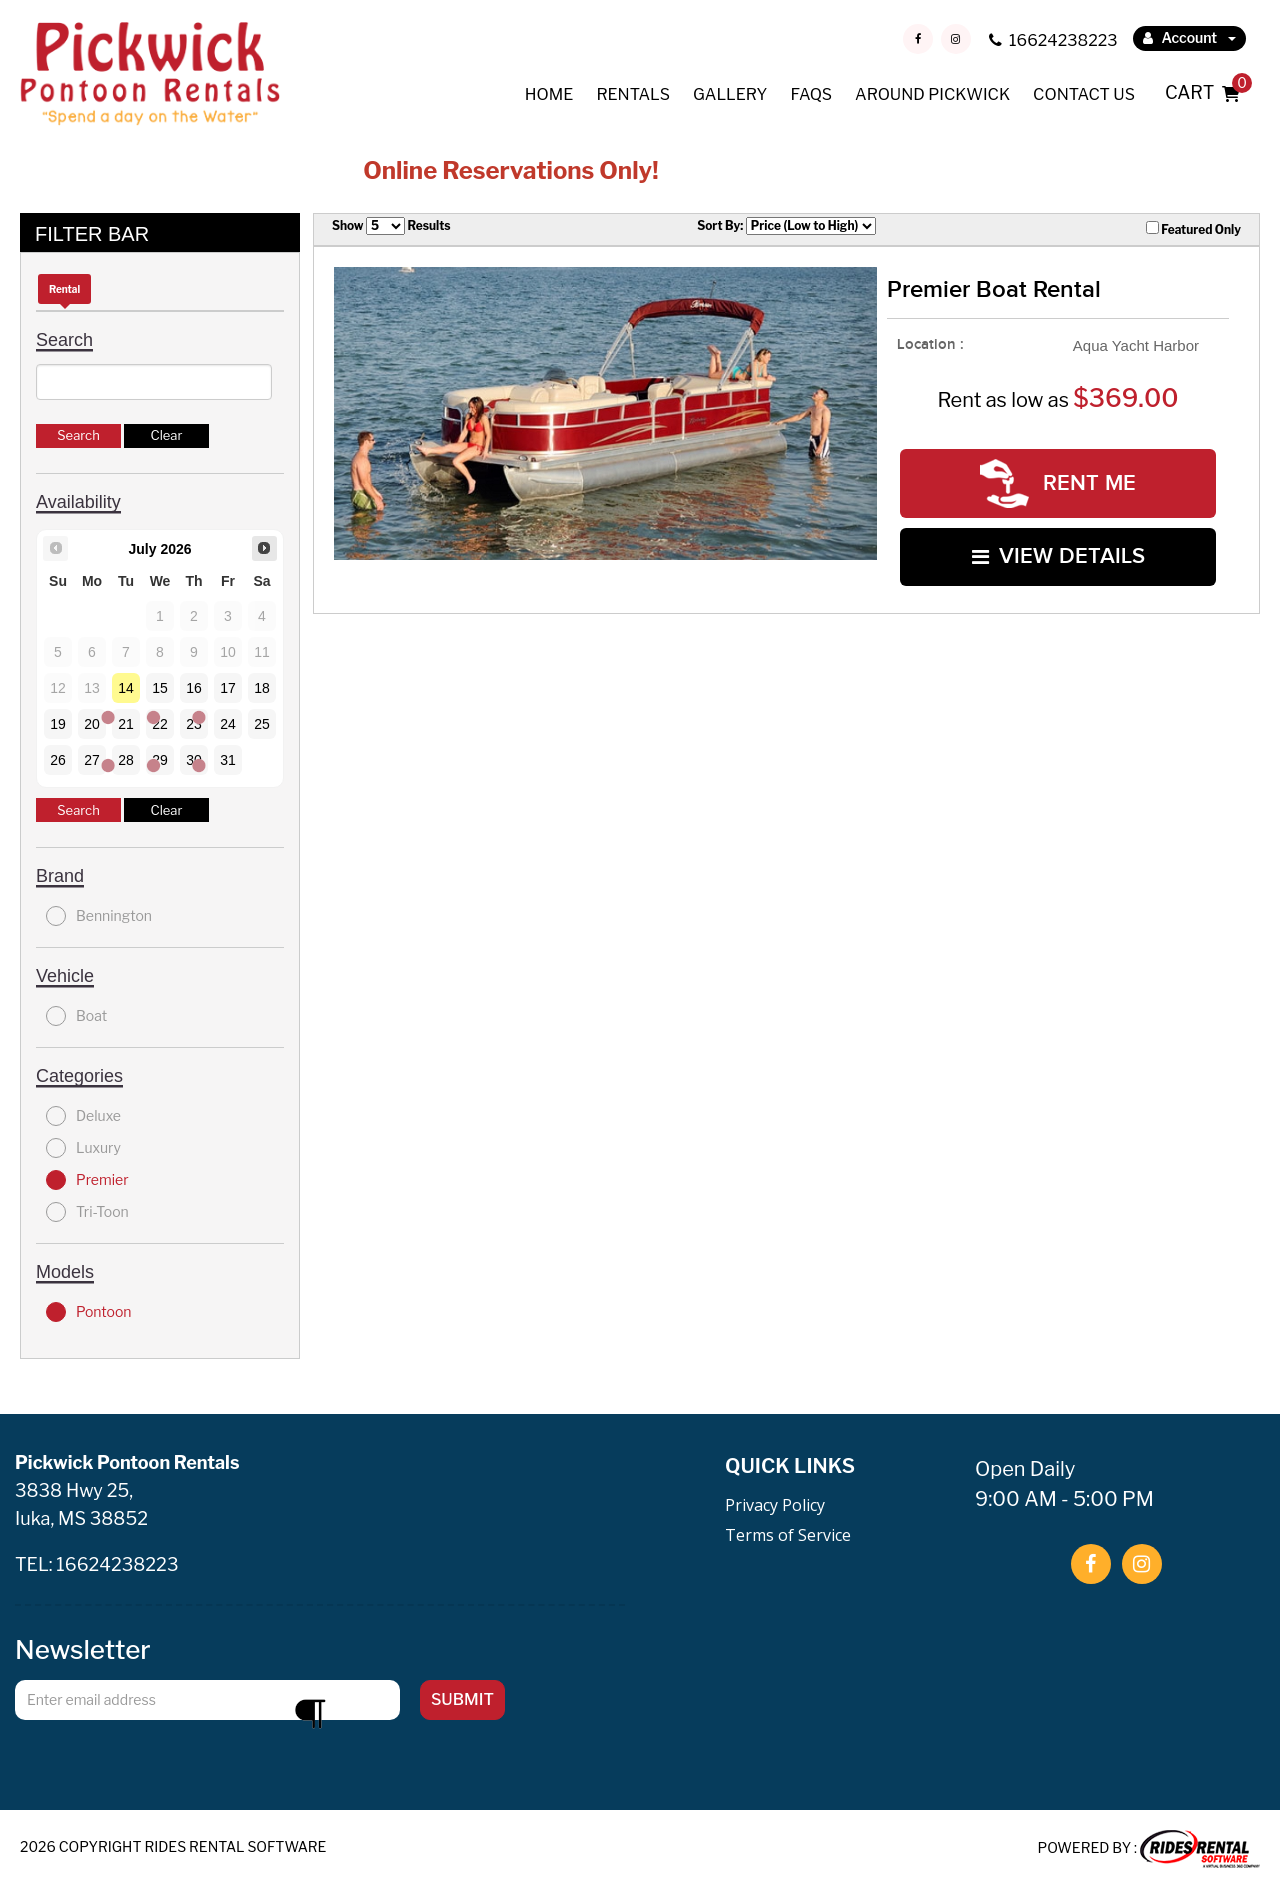 Image resolution: width=1280 pixels, height=1888 pixels. What do you see at coordinates (153, 741) in the screenshot?
I see `drag to reorder items` at bounding box center [153, 741].